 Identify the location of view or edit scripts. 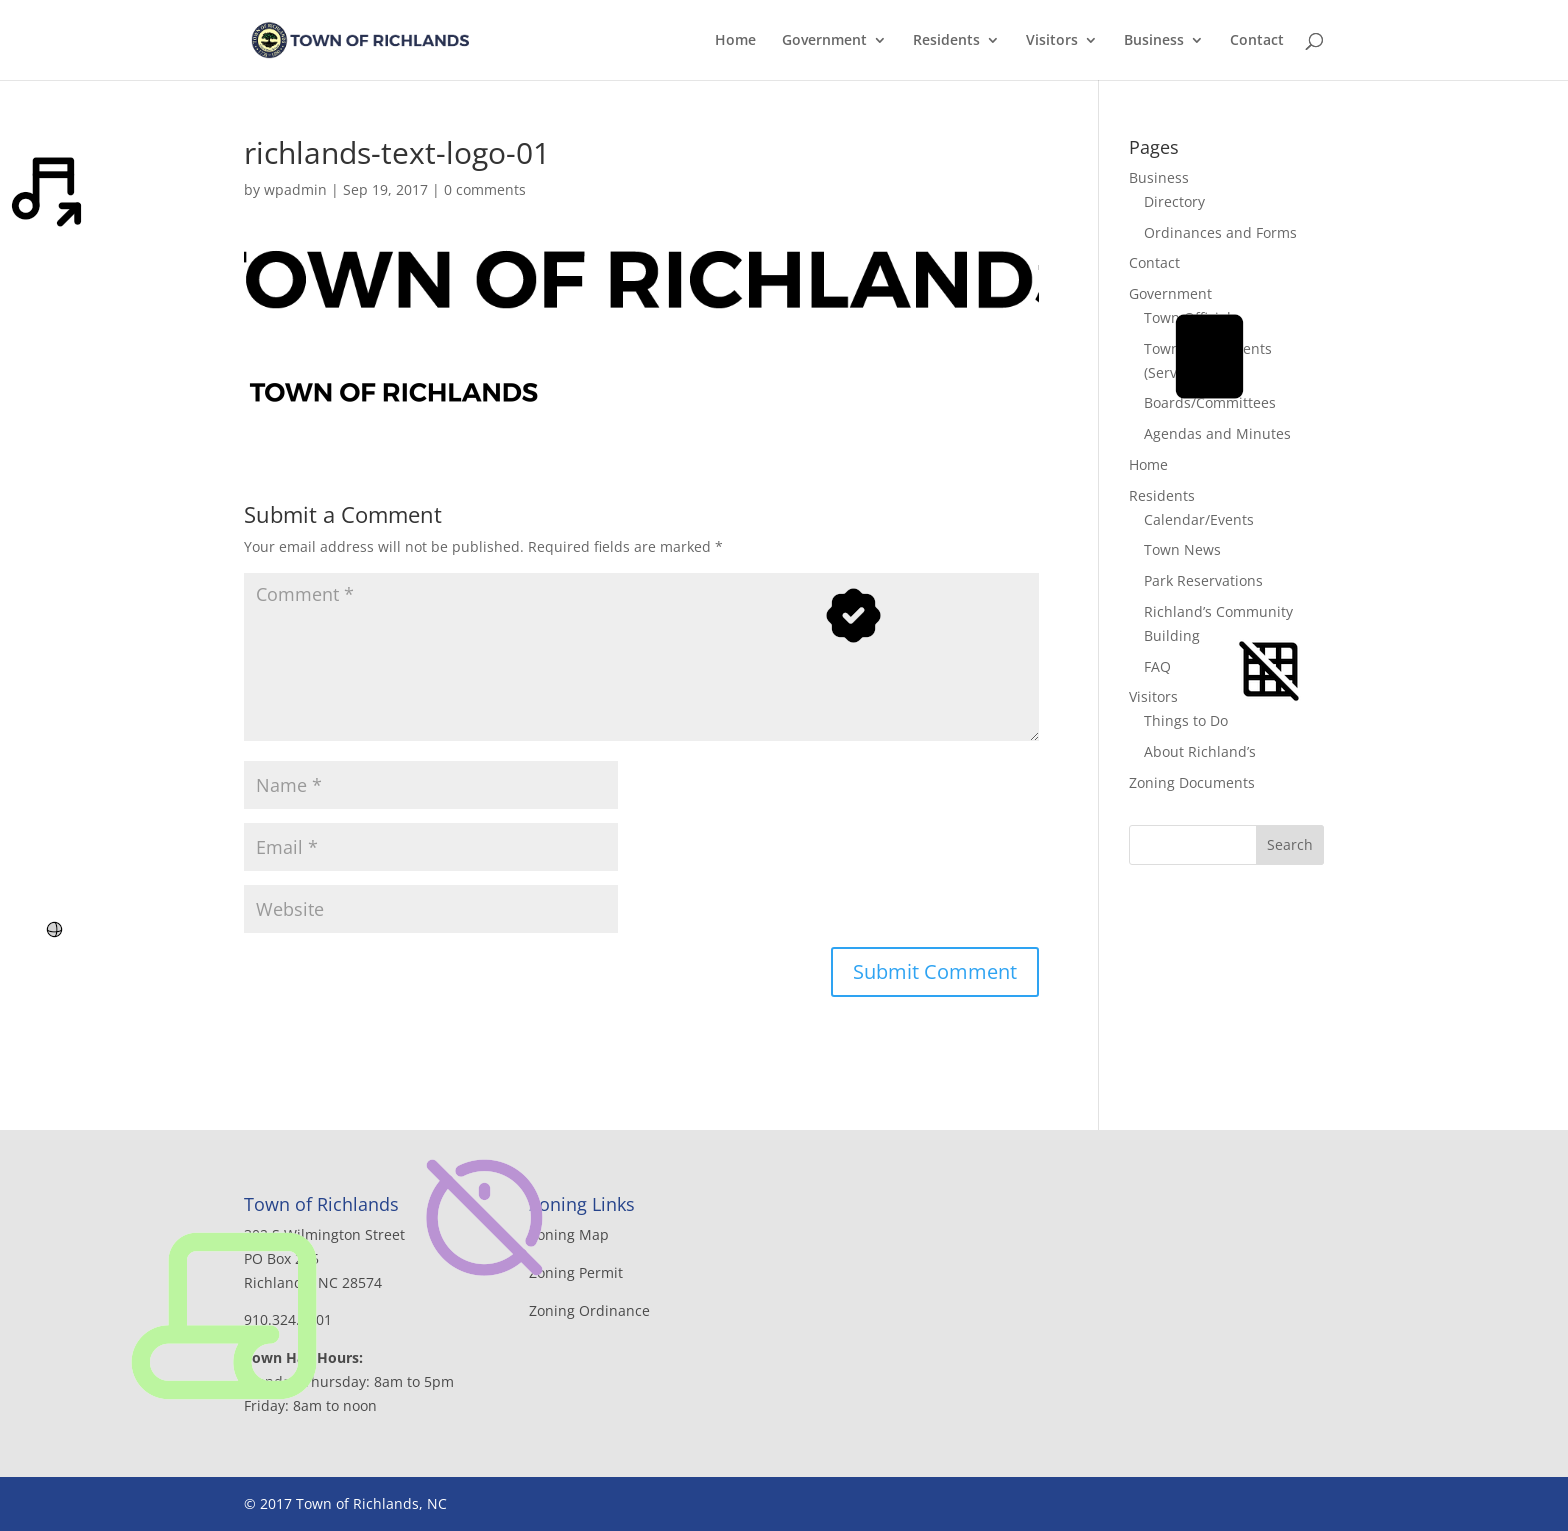
(224, 1316).